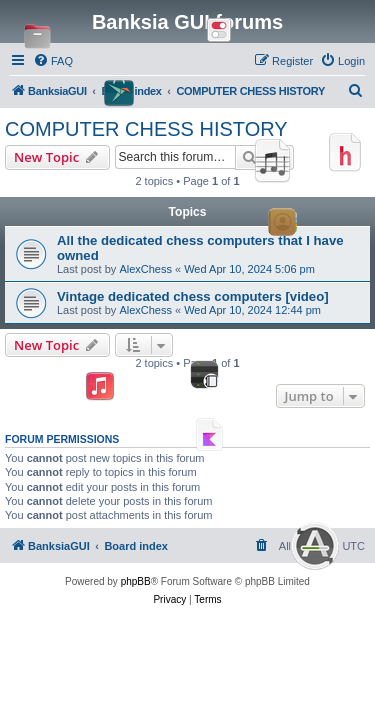 The image size is (375, 720). What do you see at coordinates (37, 36) in the screenshot?
I see `open the file manager application` at bounding box center [37, 36].